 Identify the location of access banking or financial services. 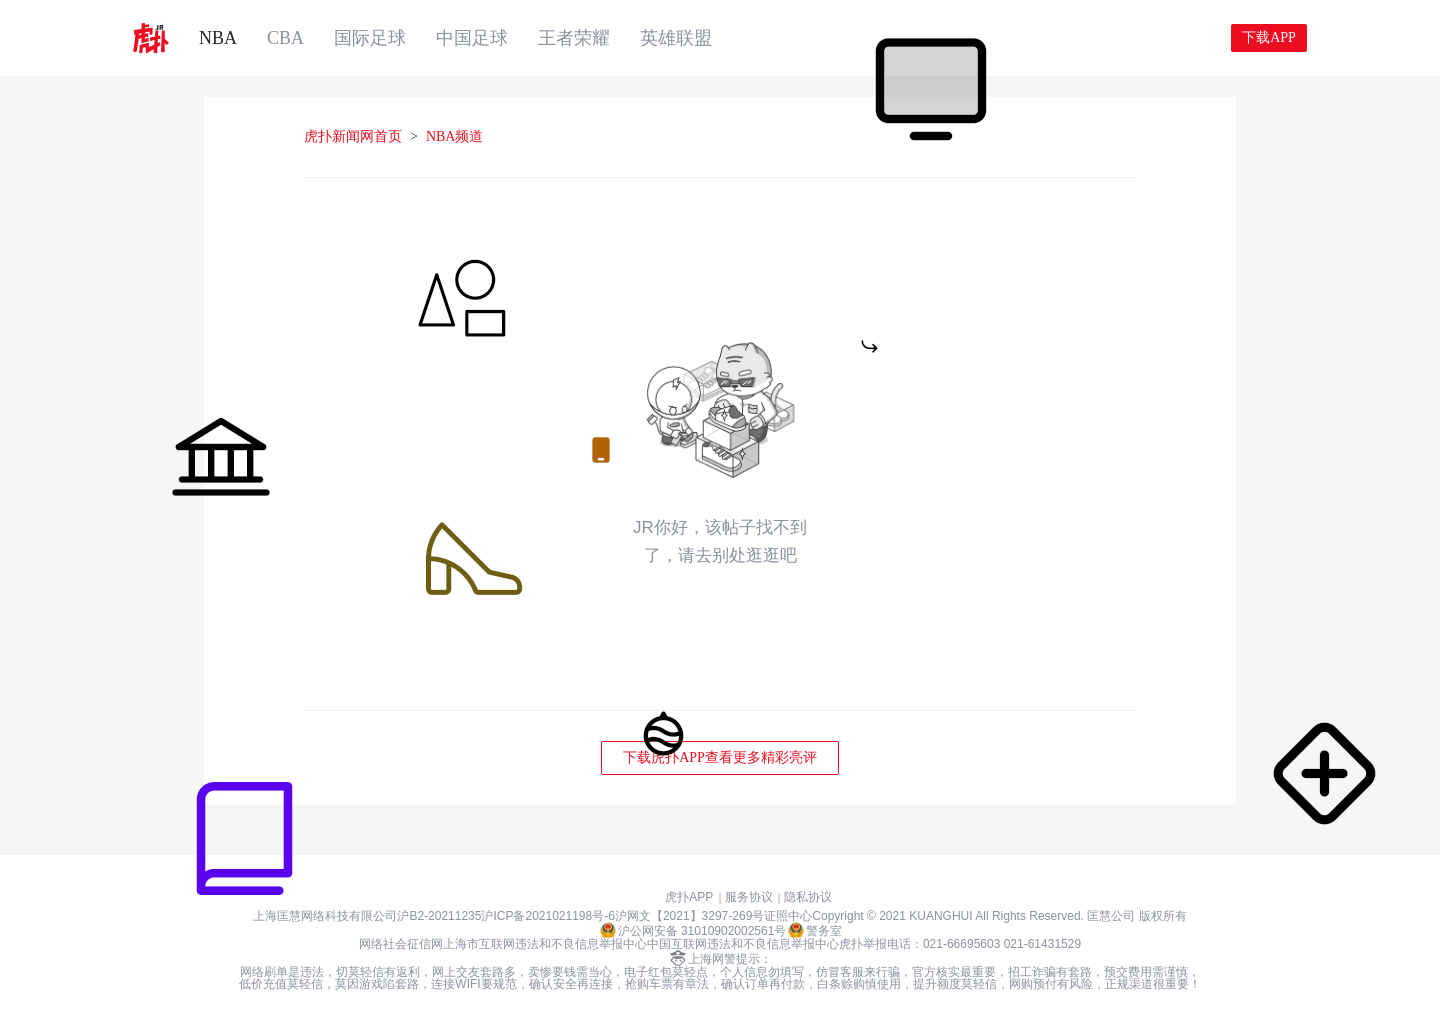
(221, 460).